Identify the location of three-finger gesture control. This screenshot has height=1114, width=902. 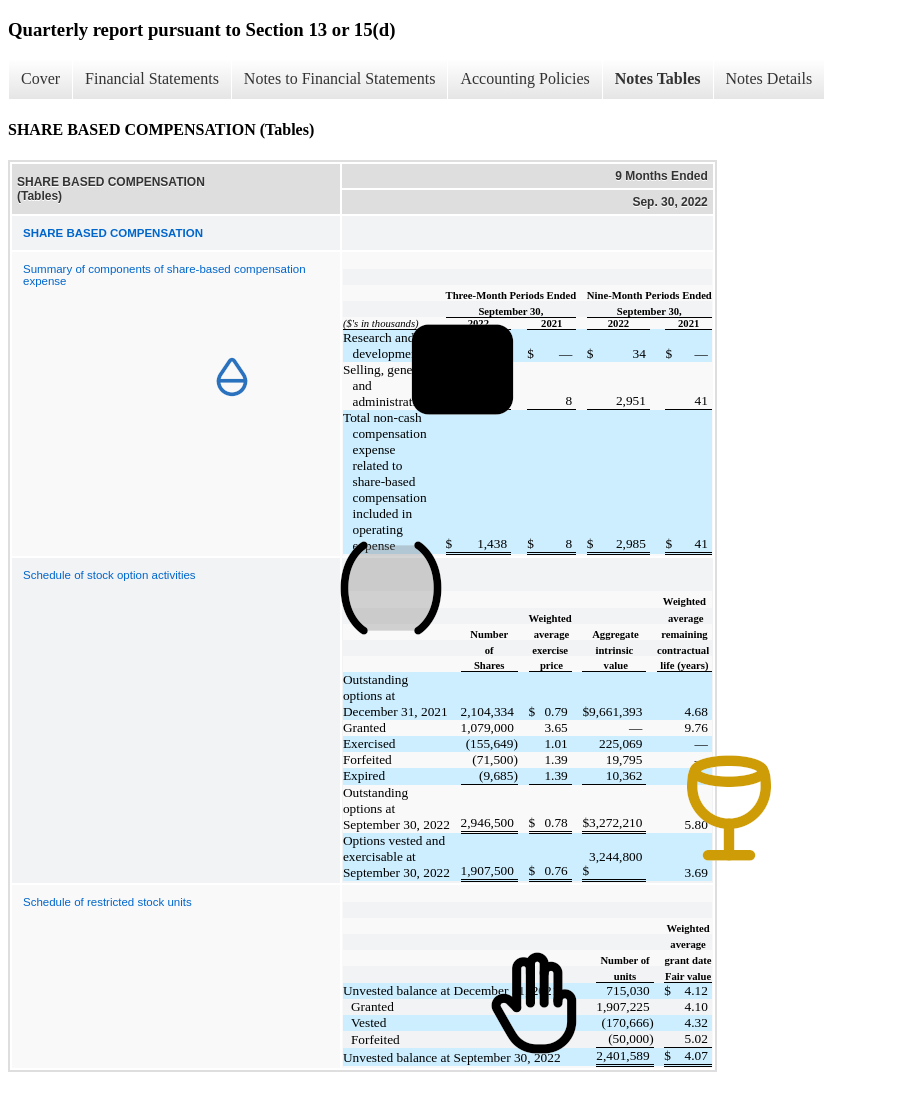
(535, 1003).